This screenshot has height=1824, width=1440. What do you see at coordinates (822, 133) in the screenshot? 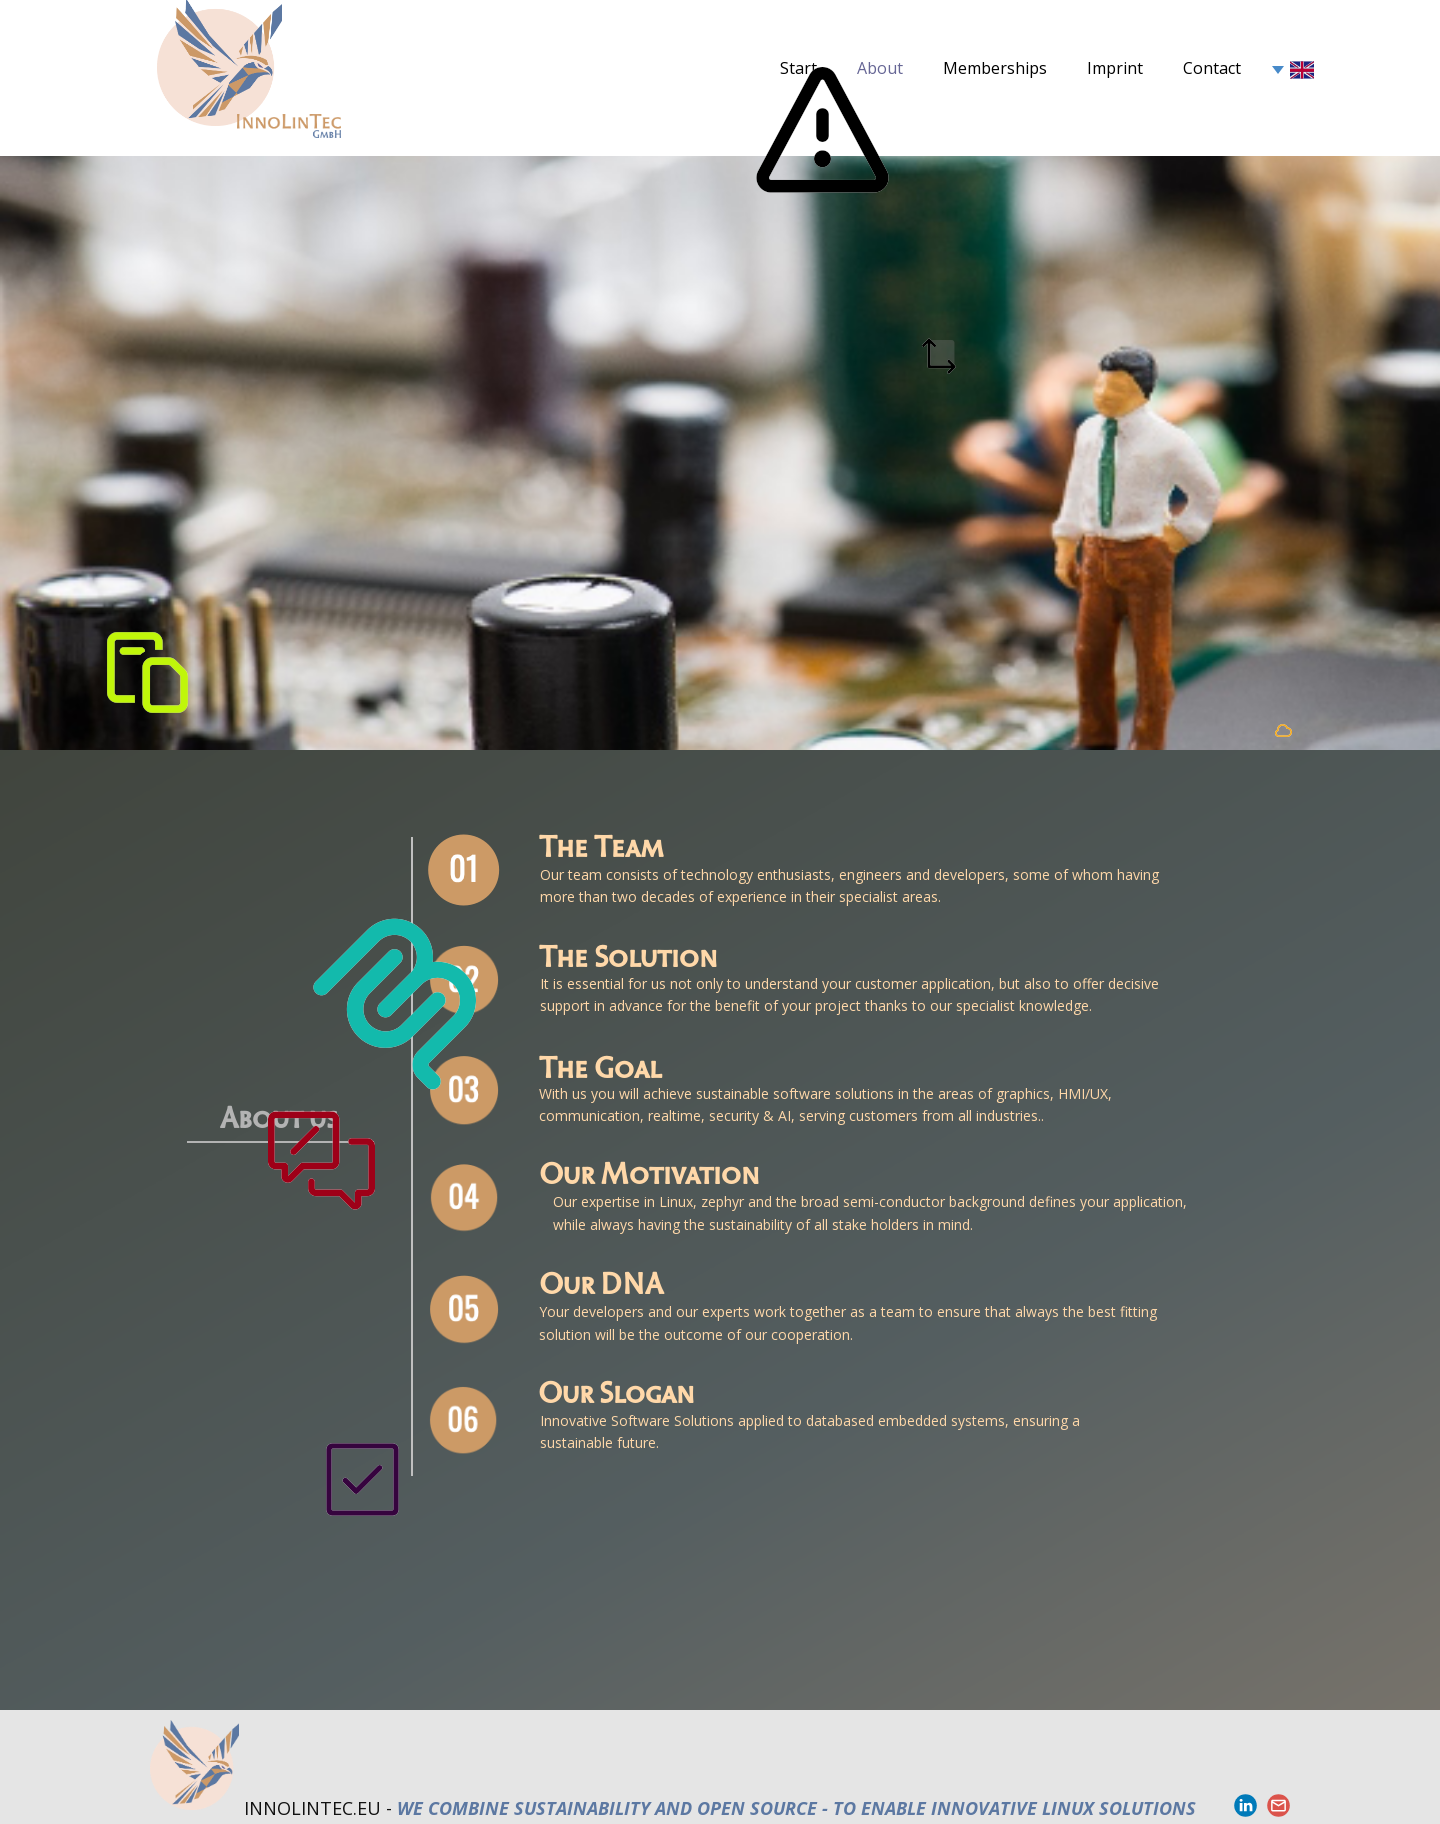
I see `indicates a warning or caution state` at bounding box center [822, 133].